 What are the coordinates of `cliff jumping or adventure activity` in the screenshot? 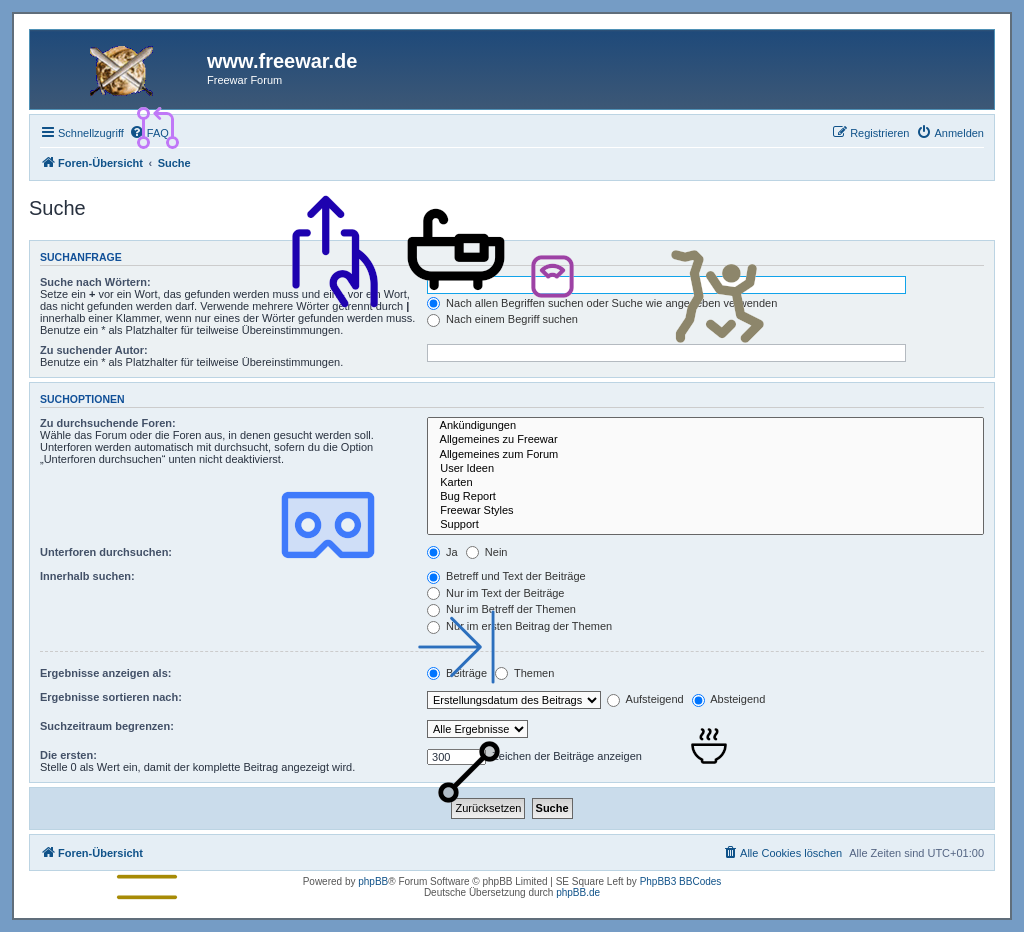 It's located at (717, 296).